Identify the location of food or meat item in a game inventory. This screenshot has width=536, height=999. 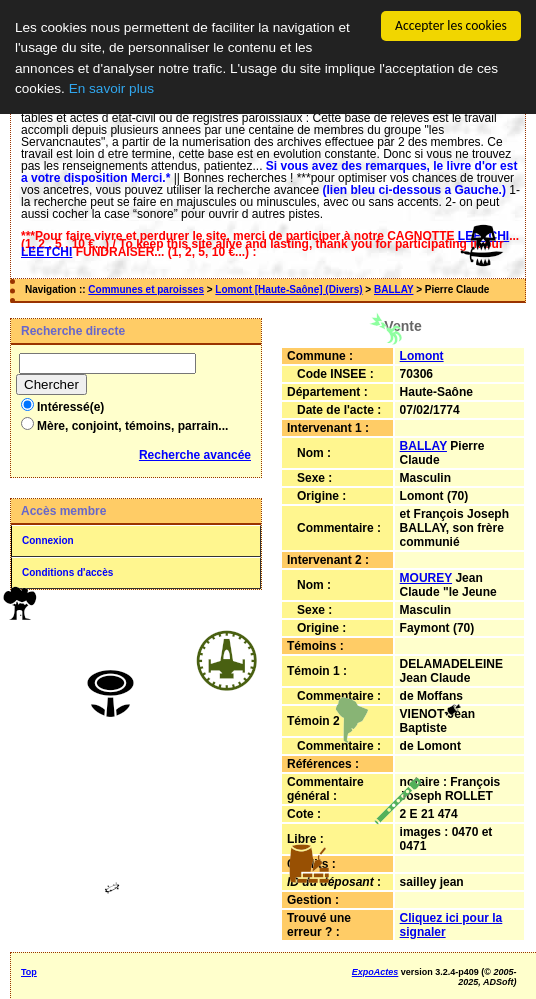
(452, 709).